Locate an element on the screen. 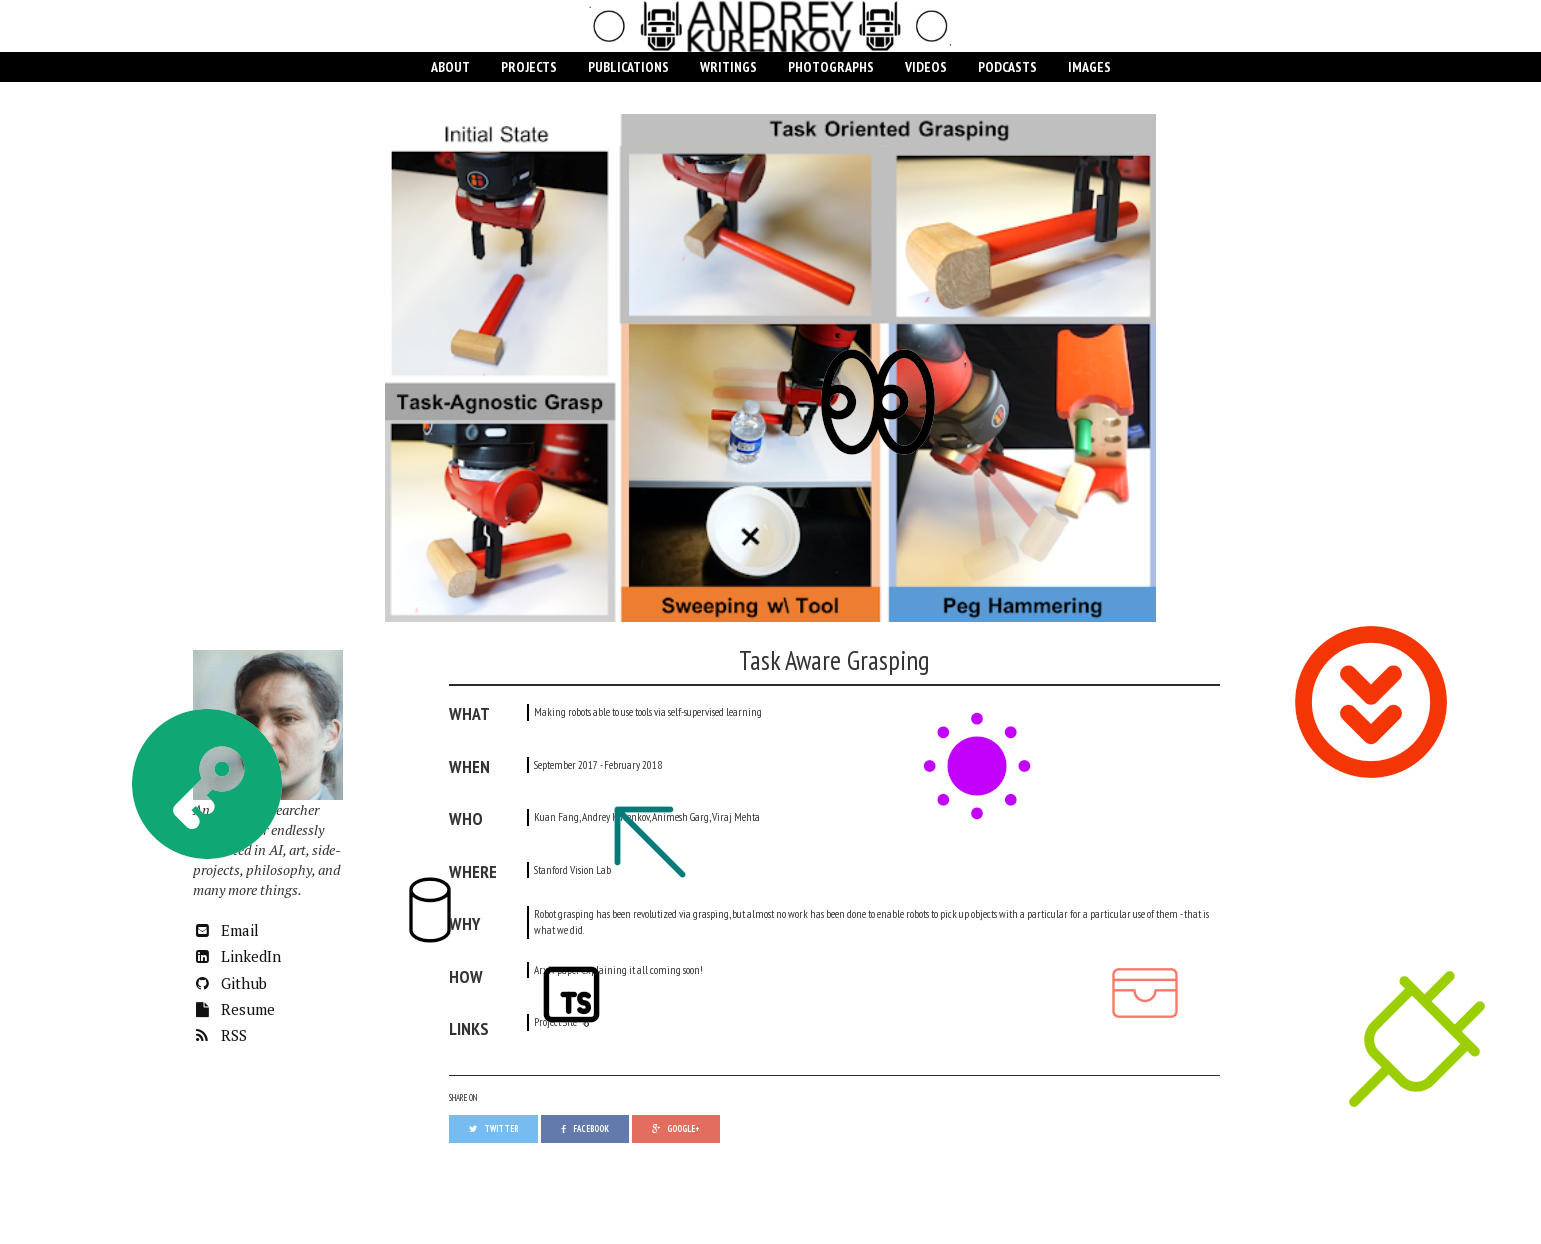 The height and width of the screenshot is (1244, 1541). indicates someone is viewing or watching is located at coordinates (878, 402).